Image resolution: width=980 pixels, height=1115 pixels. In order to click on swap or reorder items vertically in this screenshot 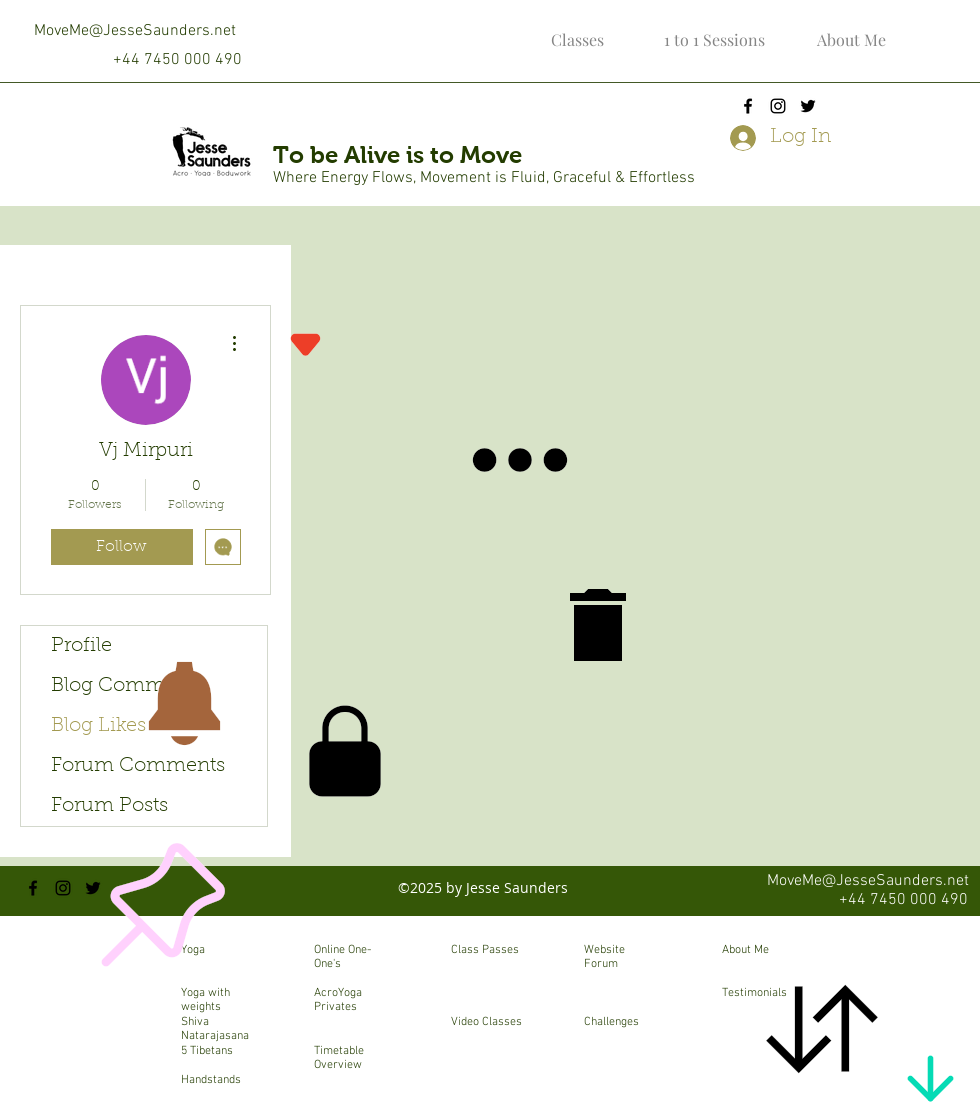, I will do `click(822, 1029)`.